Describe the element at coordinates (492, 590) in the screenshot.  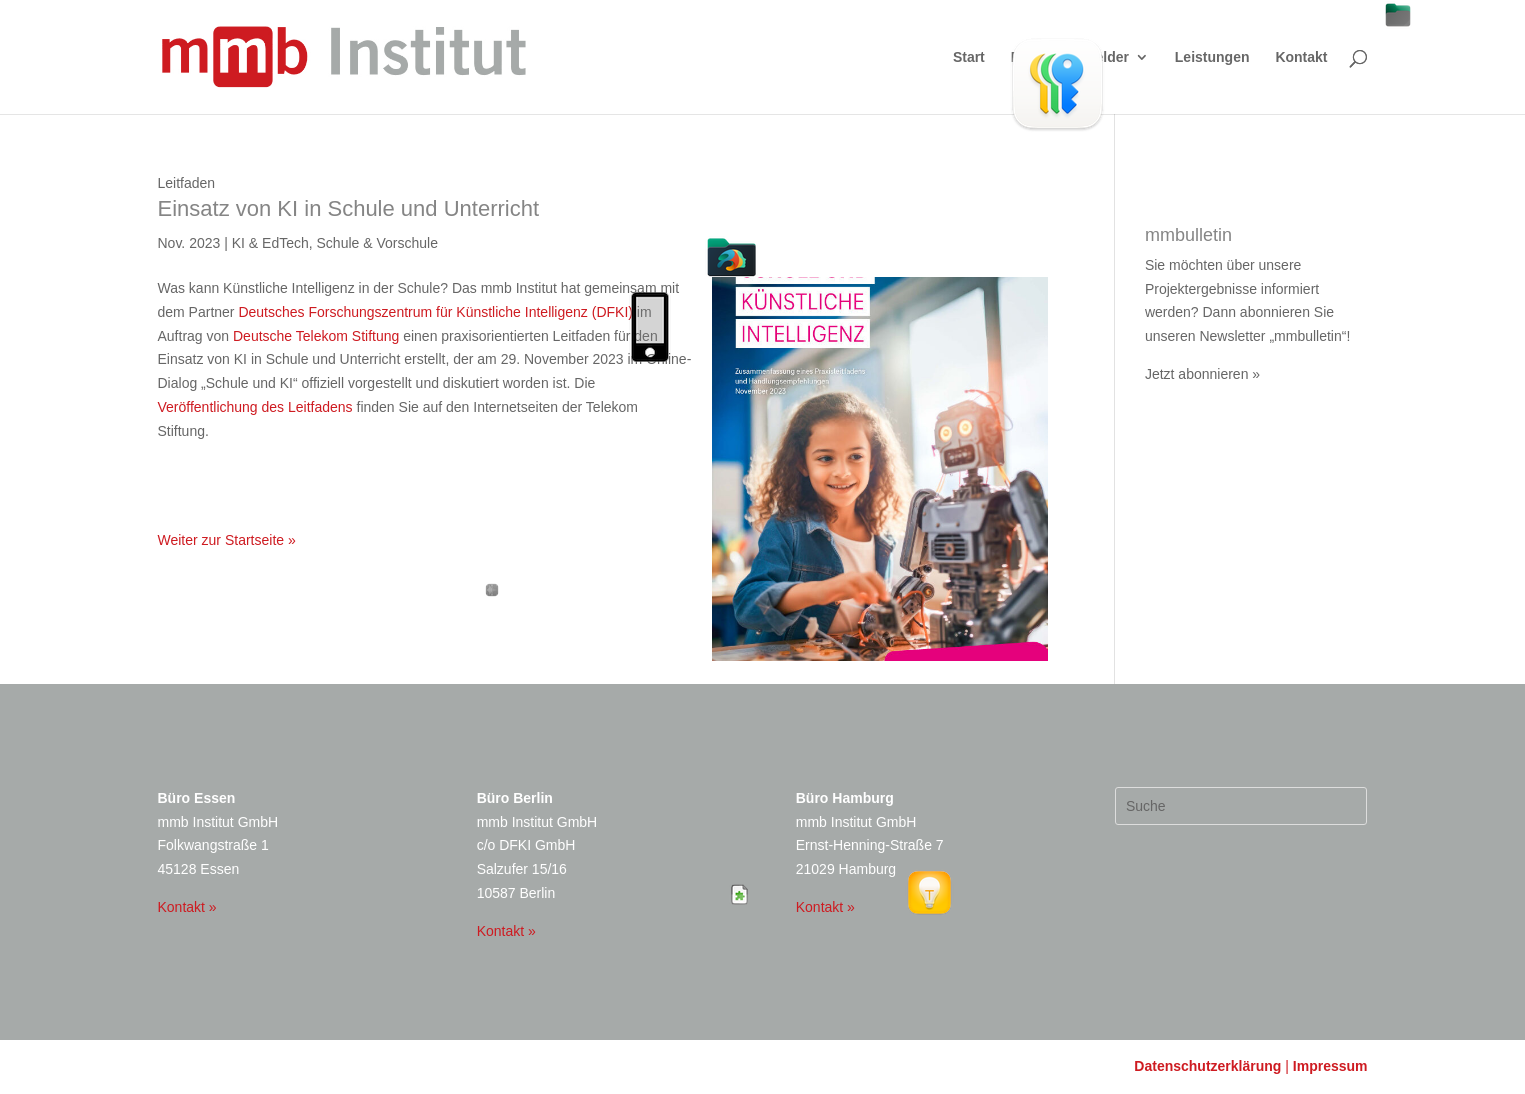
I see `open the voice memos app to record or play audio` at that location.